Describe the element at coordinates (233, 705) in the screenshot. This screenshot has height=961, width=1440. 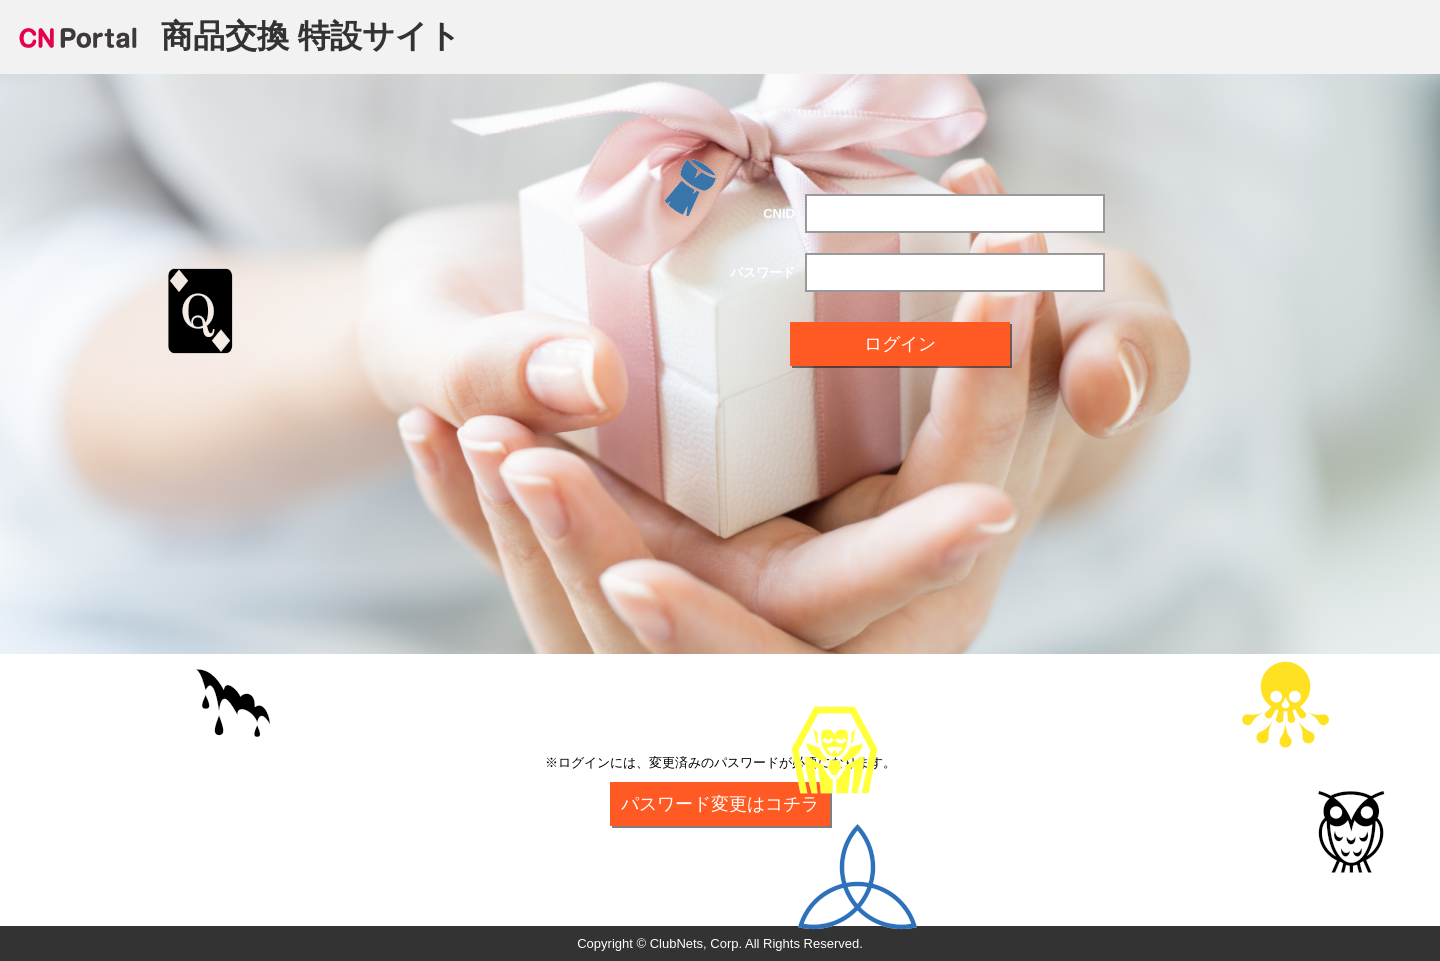
I see `indicates damage or injury status in a game` at that location.